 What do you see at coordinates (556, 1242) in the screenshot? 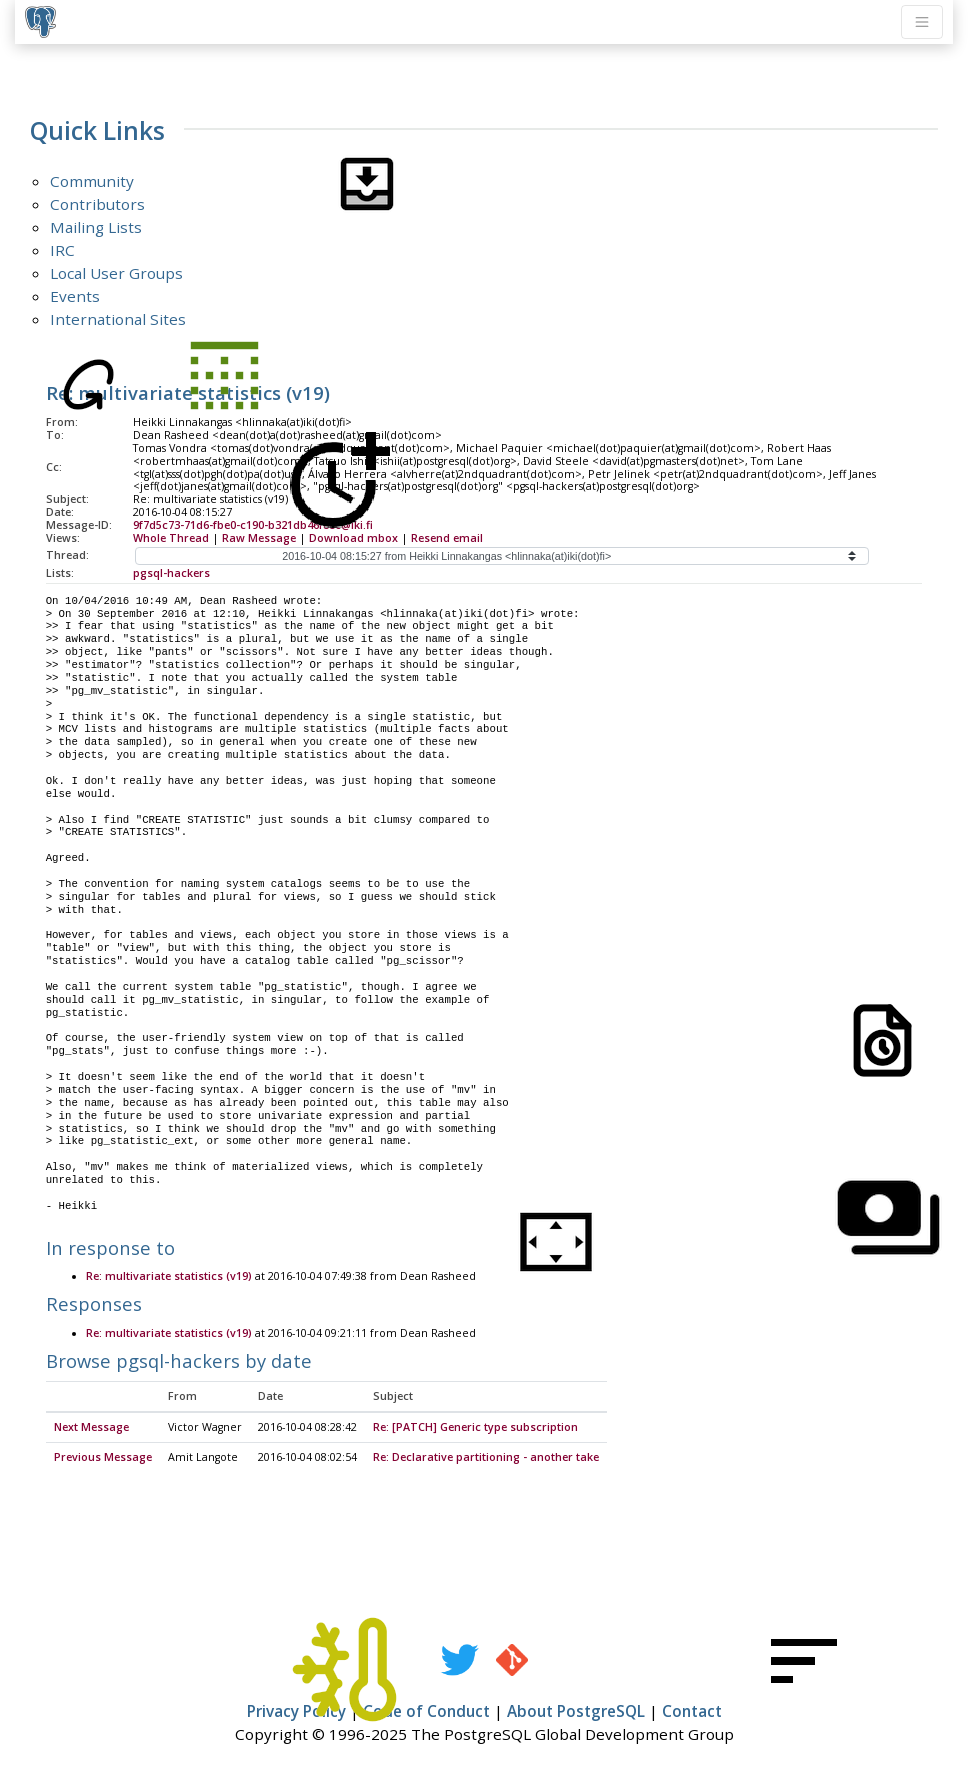
I see `adjust display overscan or screen boundaries` at bounding box center [556, 1242].